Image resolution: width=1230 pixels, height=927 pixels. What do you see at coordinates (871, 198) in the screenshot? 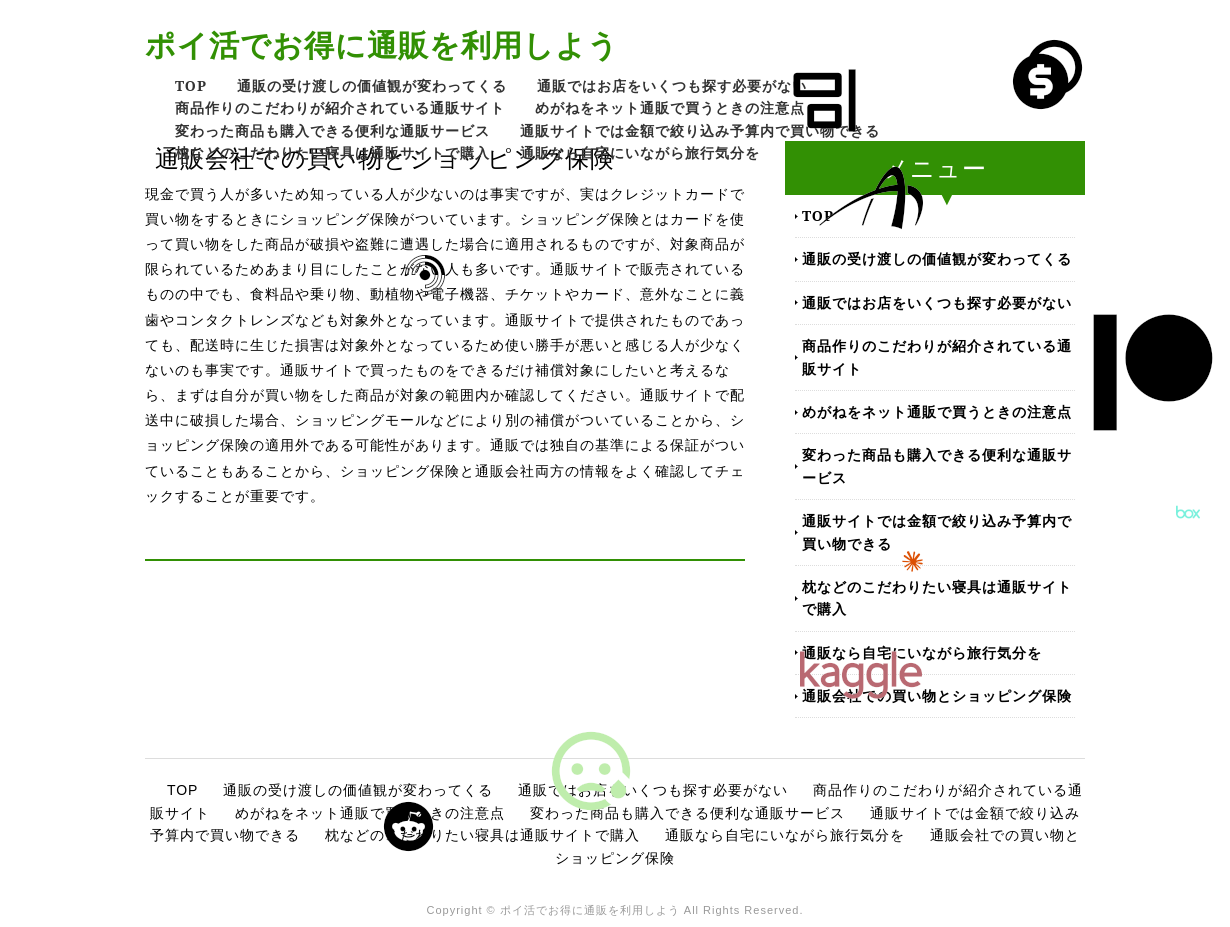
I see `elavon payment services logo` at bounding box center [871, 198].